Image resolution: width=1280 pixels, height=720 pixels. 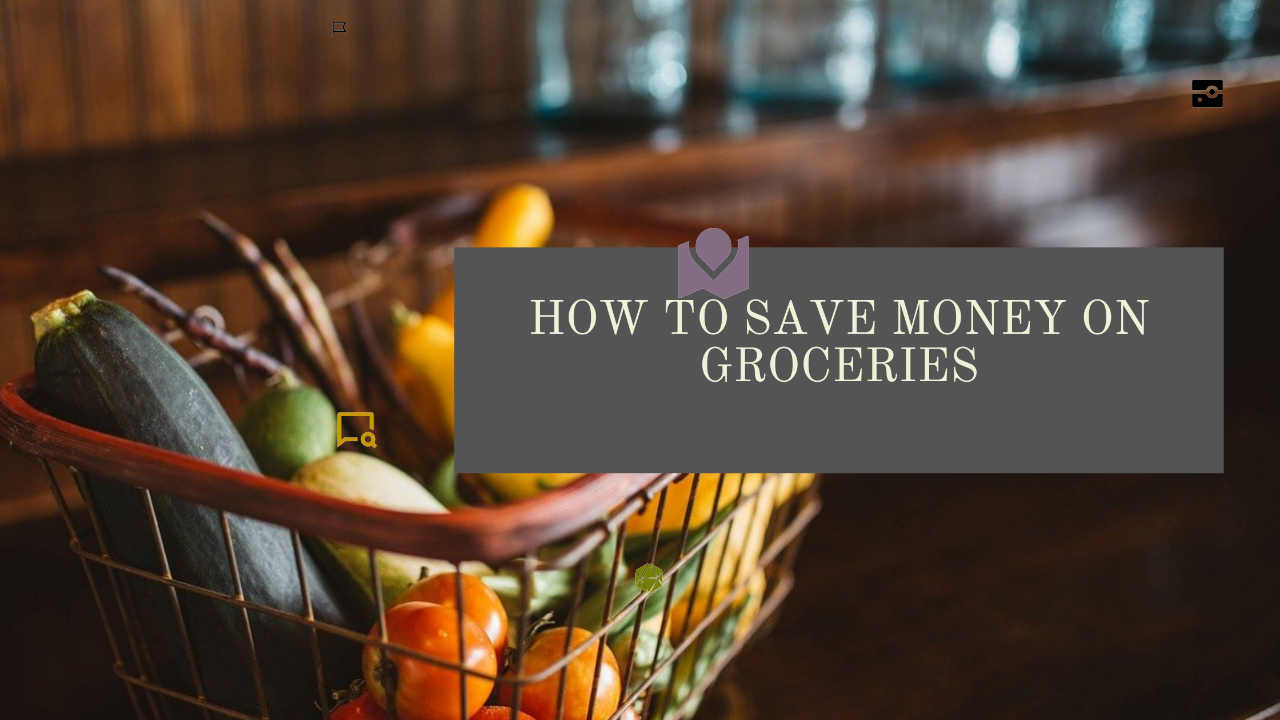 What do you see at coordinates (649, 578) in the screenshot?
I see `clever cloud platform logo` at bounding box center [649, 578].